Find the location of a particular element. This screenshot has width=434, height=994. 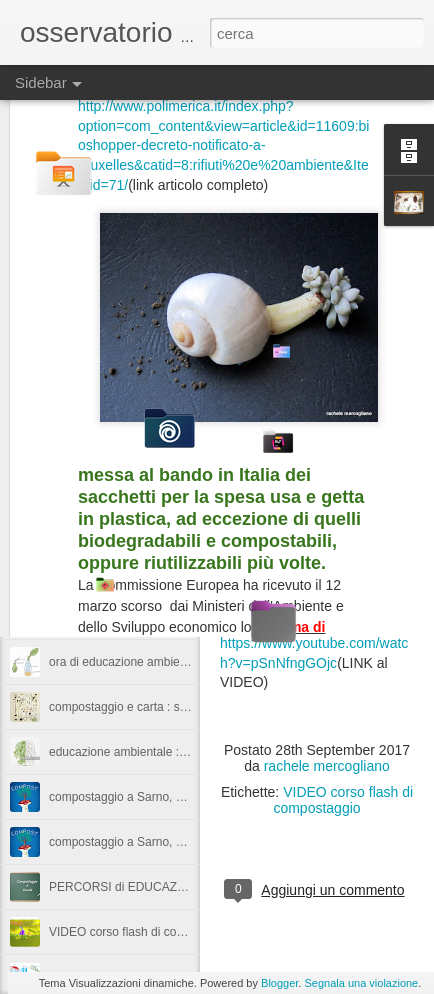

open ubisoft connect (uplay) game files folder is located at coordinates (169, 429).